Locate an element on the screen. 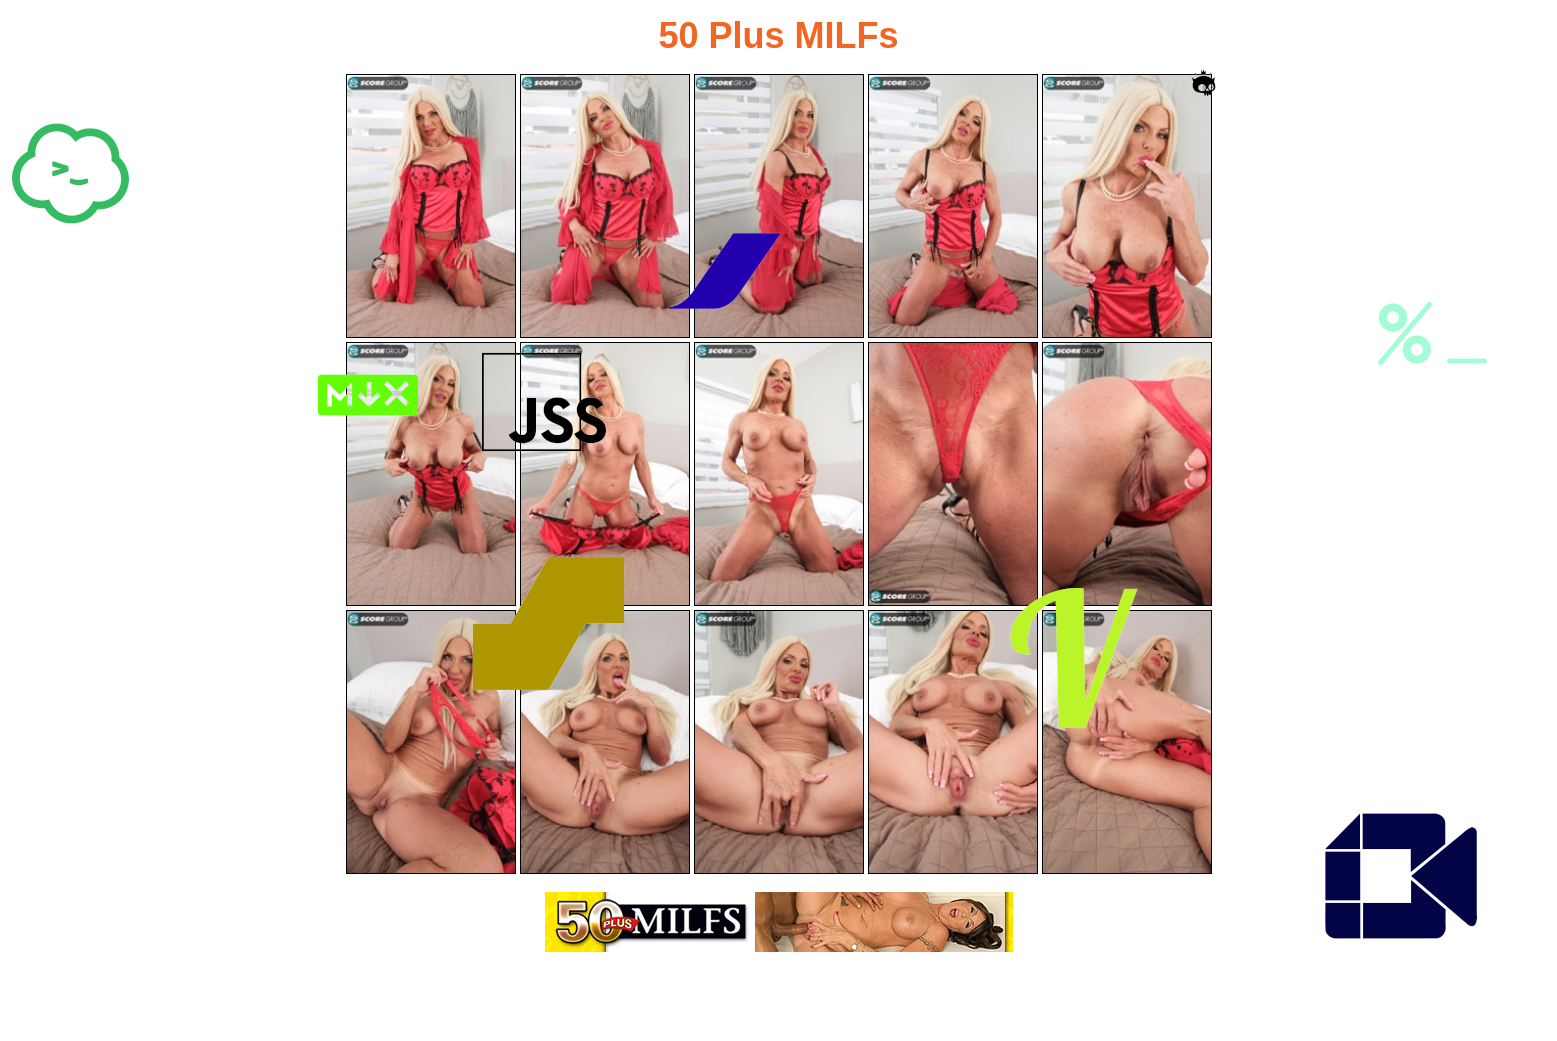 This screenshot has width=1557, height=1041. MDX file format or project indicator is located at coordinates (368, 395).